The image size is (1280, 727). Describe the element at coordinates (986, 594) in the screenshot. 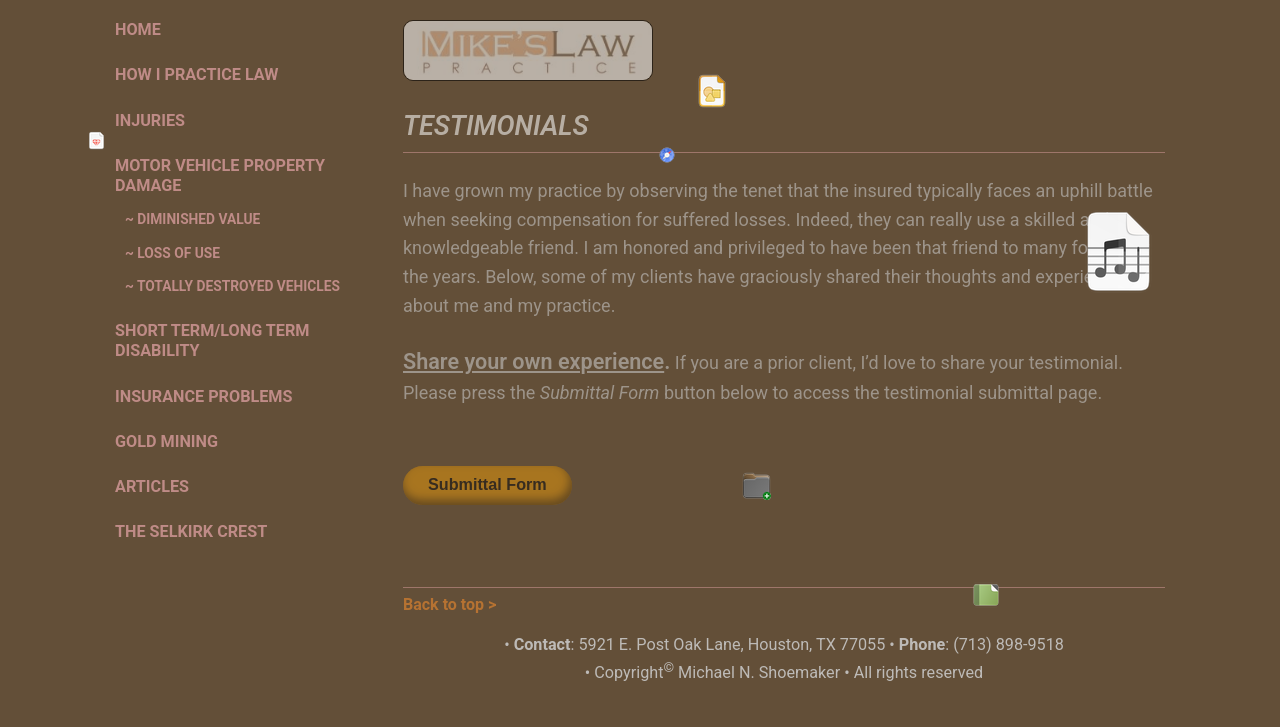

I see `customize desktop theme and appearance` at that location.